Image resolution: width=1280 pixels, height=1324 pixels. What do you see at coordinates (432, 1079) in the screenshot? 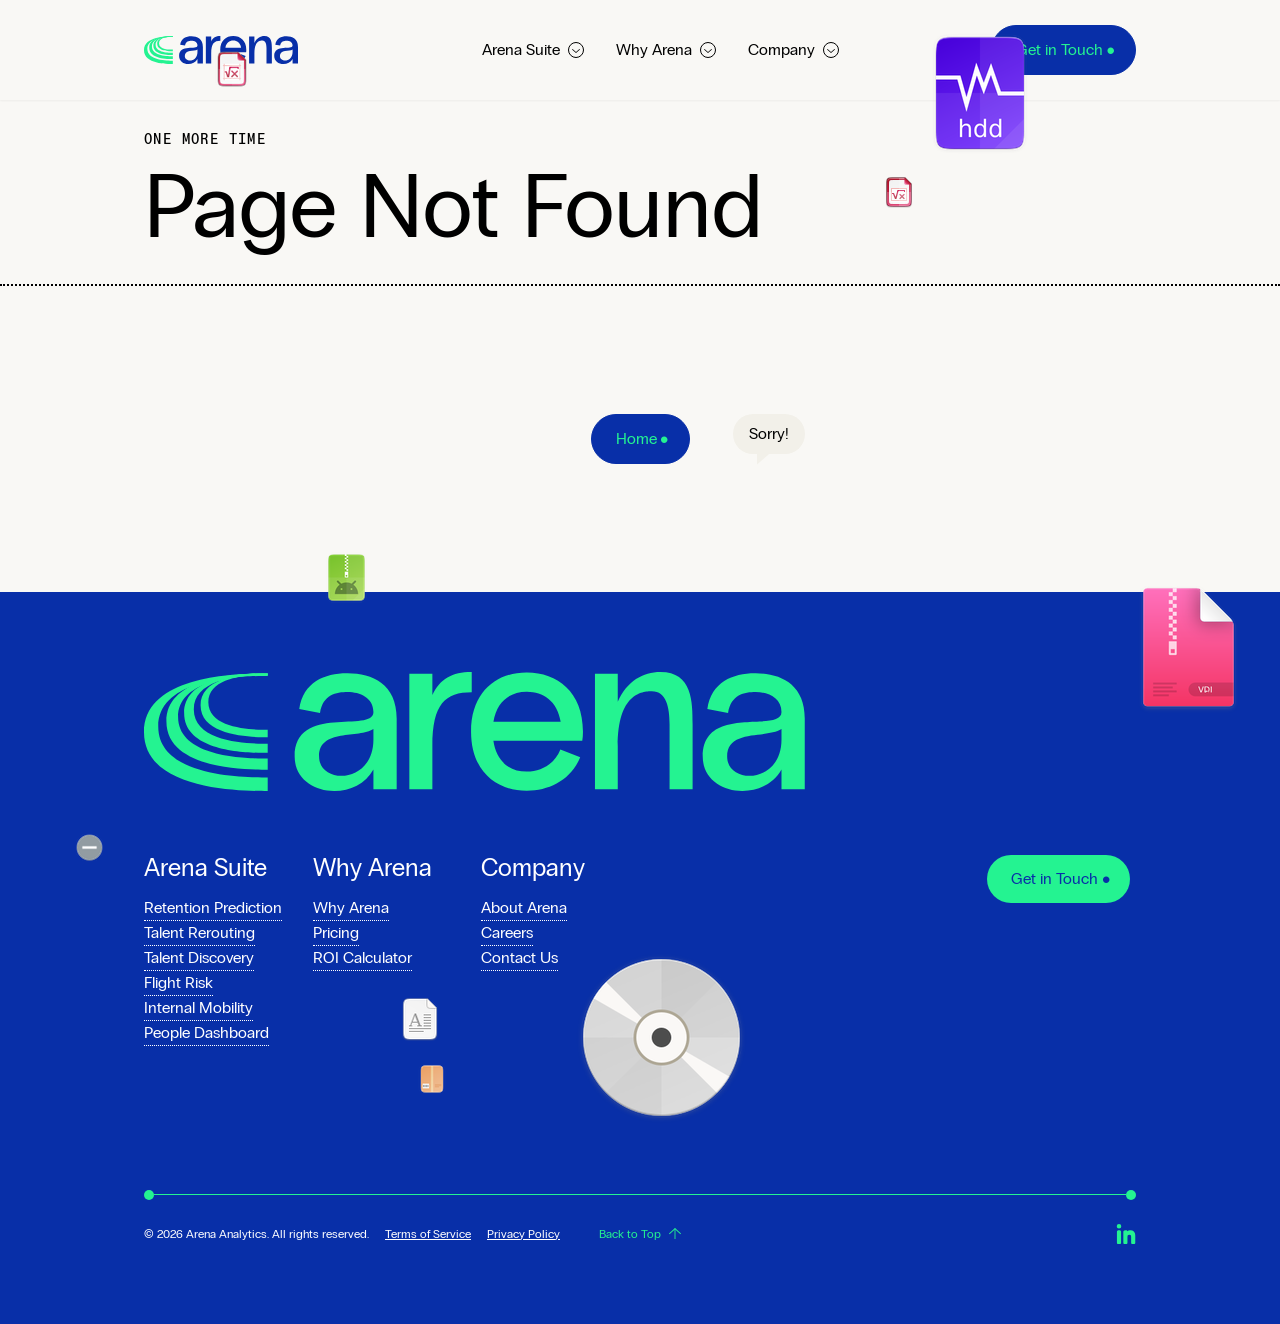
I see `a software package or archive file` at bounding box center [432, 1079].